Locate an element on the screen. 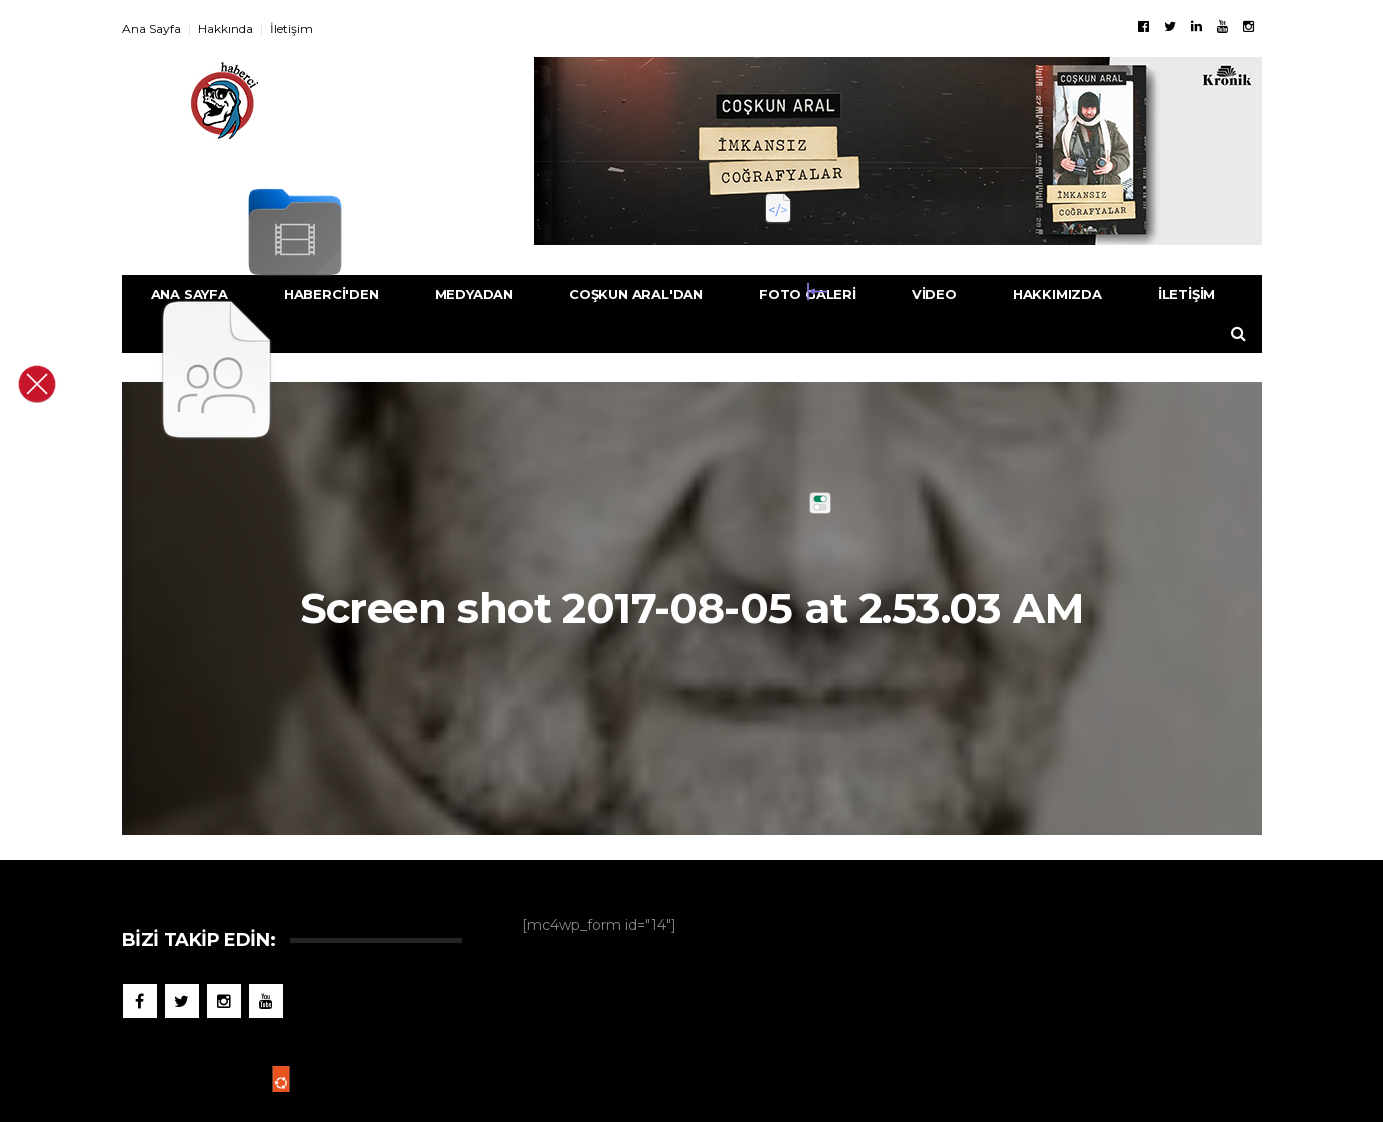 Image resolution: width=1383 pixels, height=1122 pixels. indicates a file containing author or contributor information is located at coordinates (216, 369).